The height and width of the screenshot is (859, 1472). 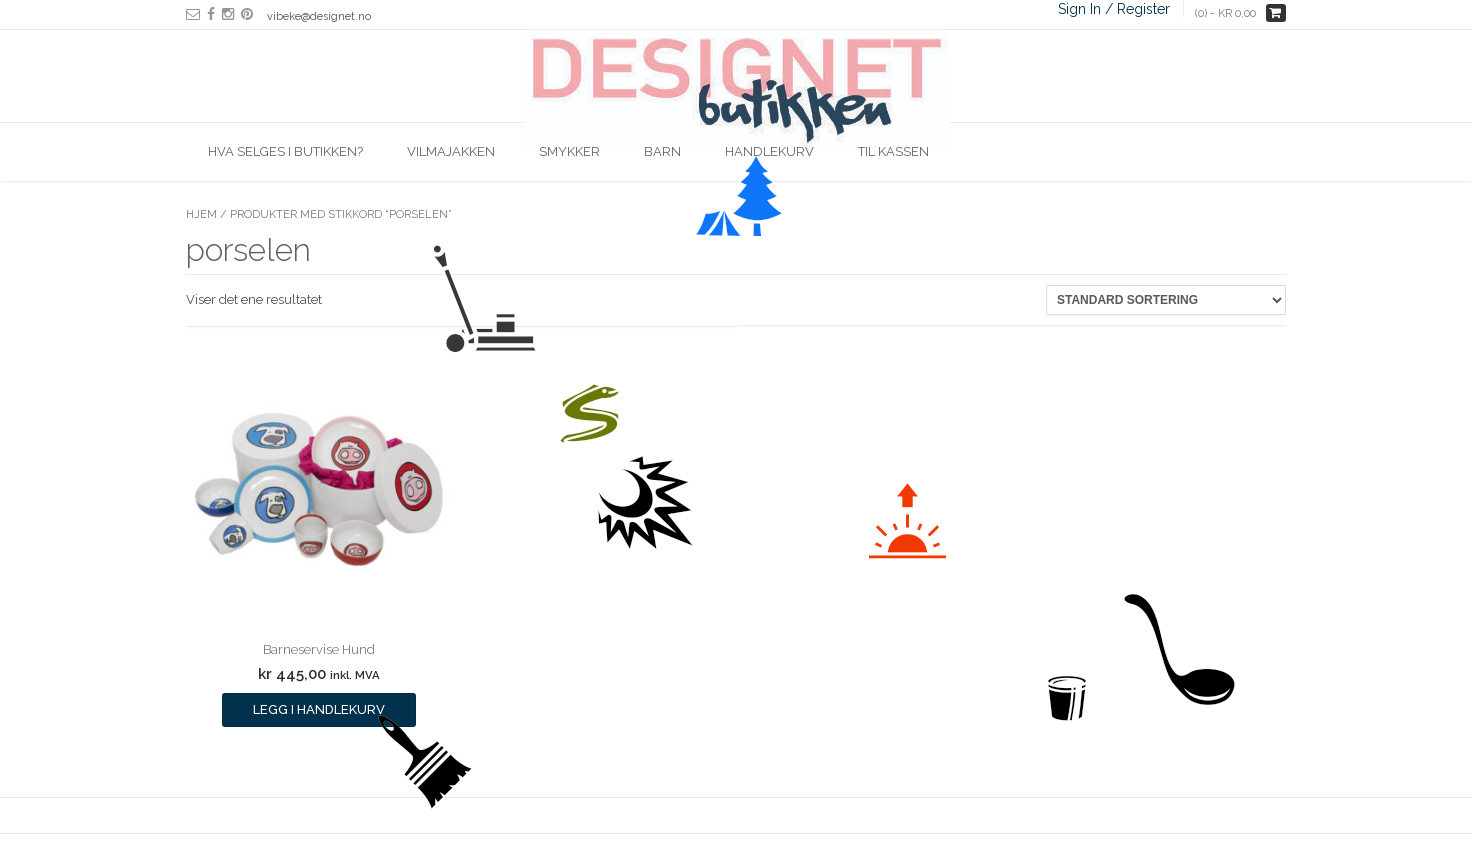 What do you see at coordinates (425, 762) in the screenshot?
I see `access painting or drawing tools` at bounding box center [425, 762].